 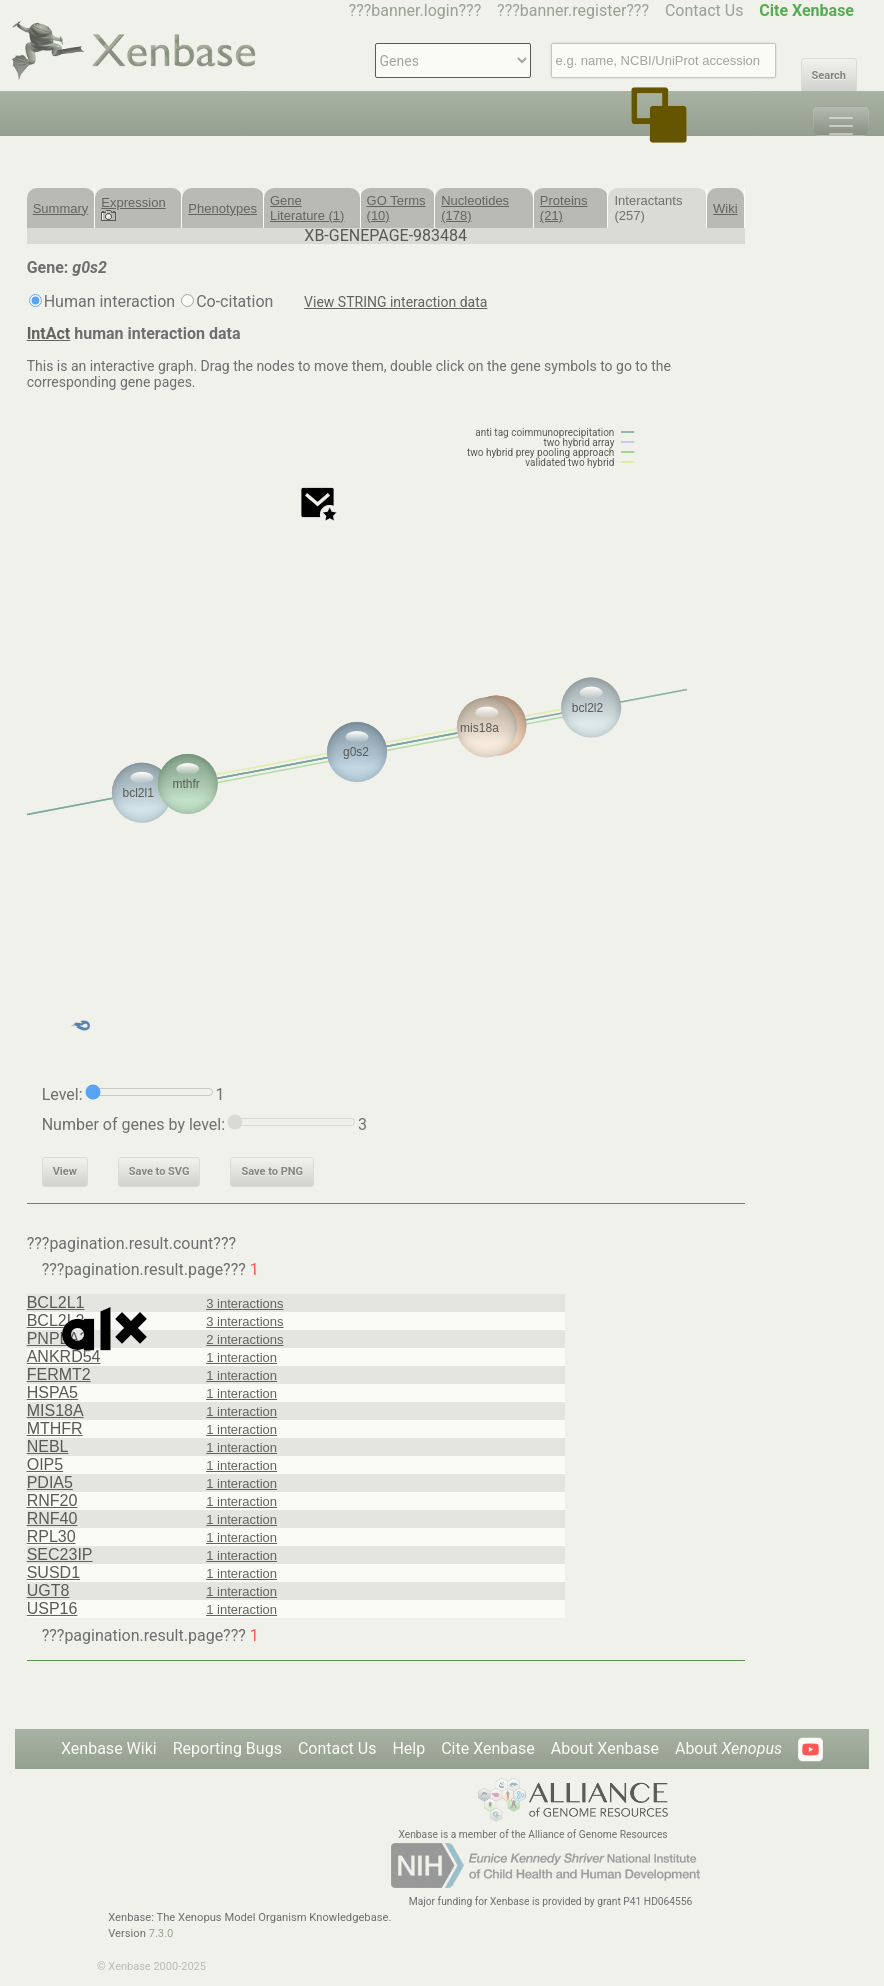 I want to click on send selected object backward one layer, so click(x=659, y=115).